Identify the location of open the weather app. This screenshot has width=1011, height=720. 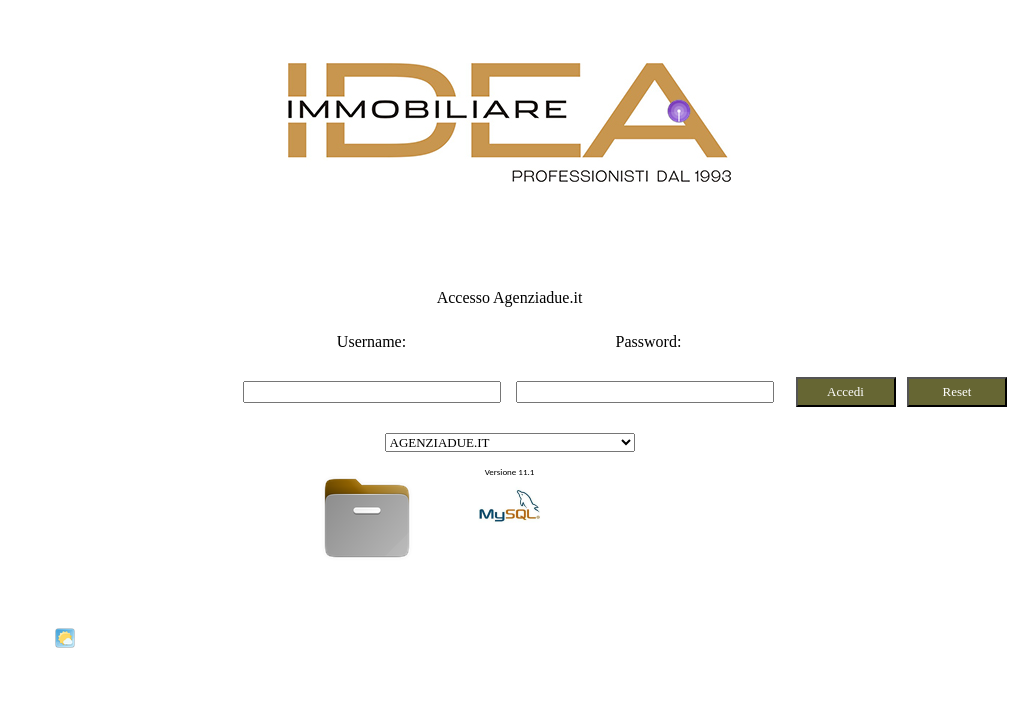
(65, 638).